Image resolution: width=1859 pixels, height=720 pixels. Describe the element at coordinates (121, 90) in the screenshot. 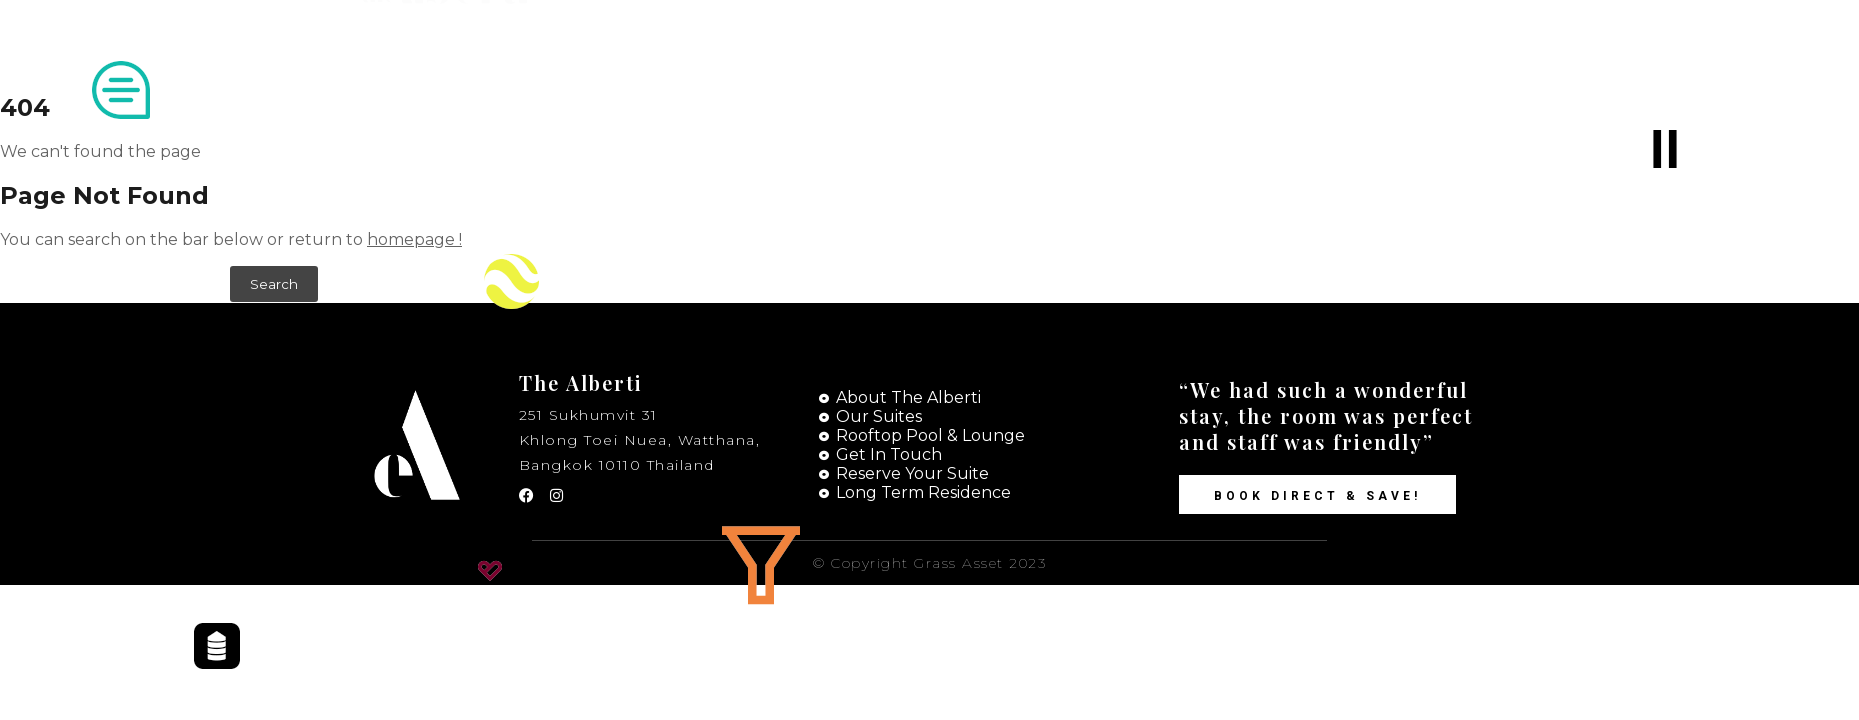

I see `open quip collaborative documents app` at that location.